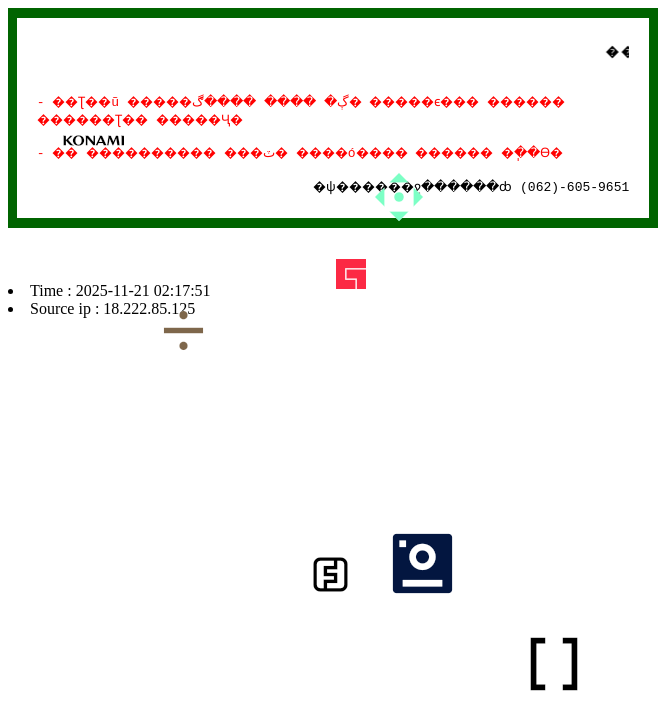 Image resolution: width=658 pixels, height=720 pixels. Describe the element at coordinates (183, 330) in the screenshot. I see `perform division calculation` at that location.